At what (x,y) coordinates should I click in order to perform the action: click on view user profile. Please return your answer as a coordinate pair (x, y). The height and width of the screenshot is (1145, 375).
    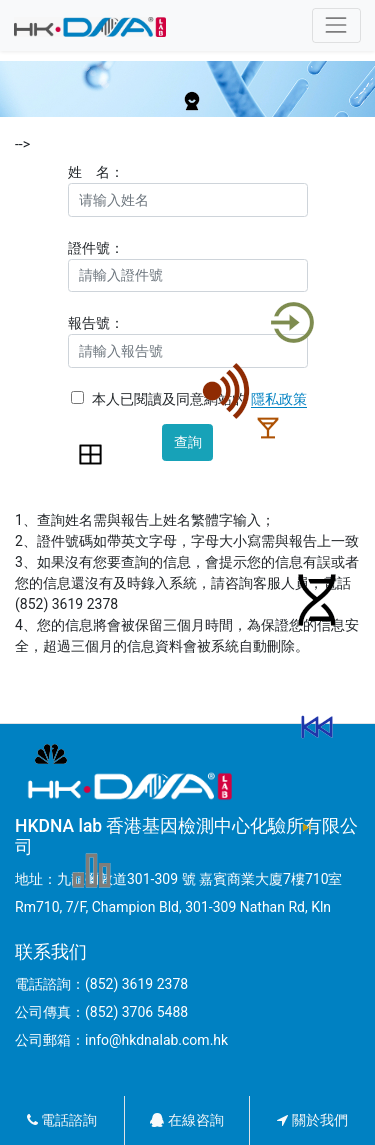
    Looking at the image, I should click on (192, 101).